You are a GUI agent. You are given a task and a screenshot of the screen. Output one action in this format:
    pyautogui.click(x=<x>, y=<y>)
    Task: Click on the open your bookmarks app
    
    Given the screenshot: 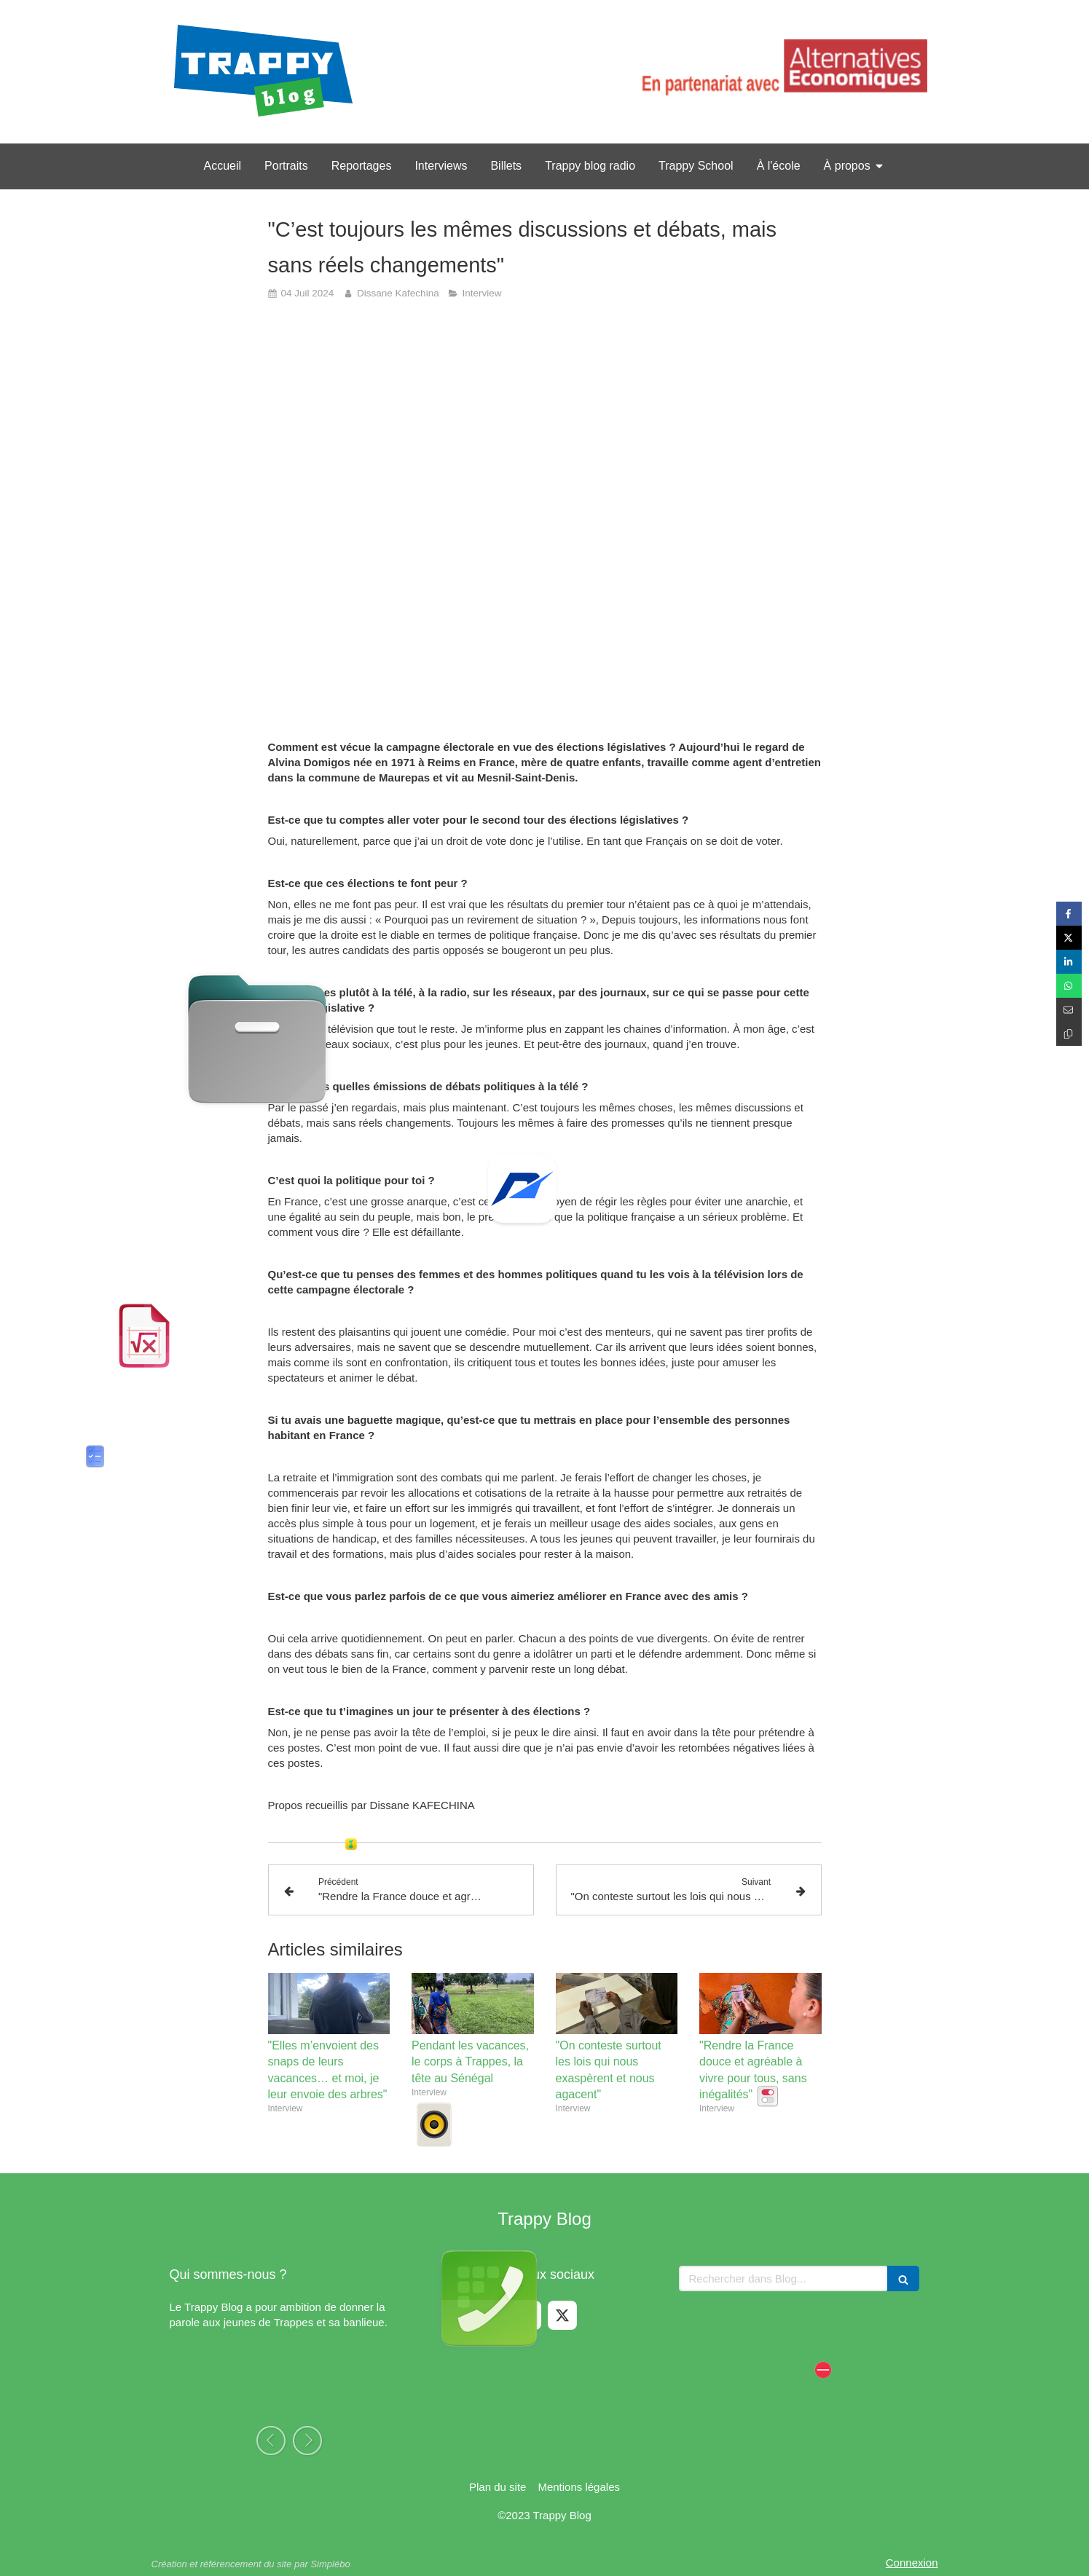 What is the action you would take?
    pyautogui.click(x=95, y=1456)
    